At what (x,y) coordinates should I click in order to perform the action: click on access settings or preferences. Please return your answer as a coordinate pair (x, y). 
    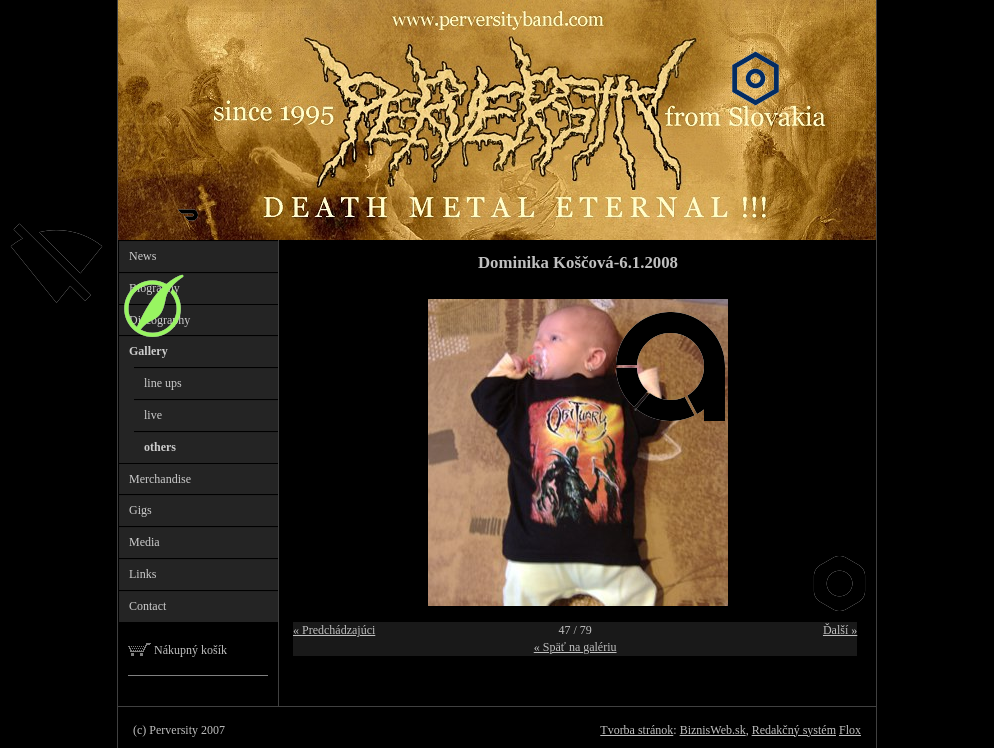
    Looking at the image, I should click on (755, 78).